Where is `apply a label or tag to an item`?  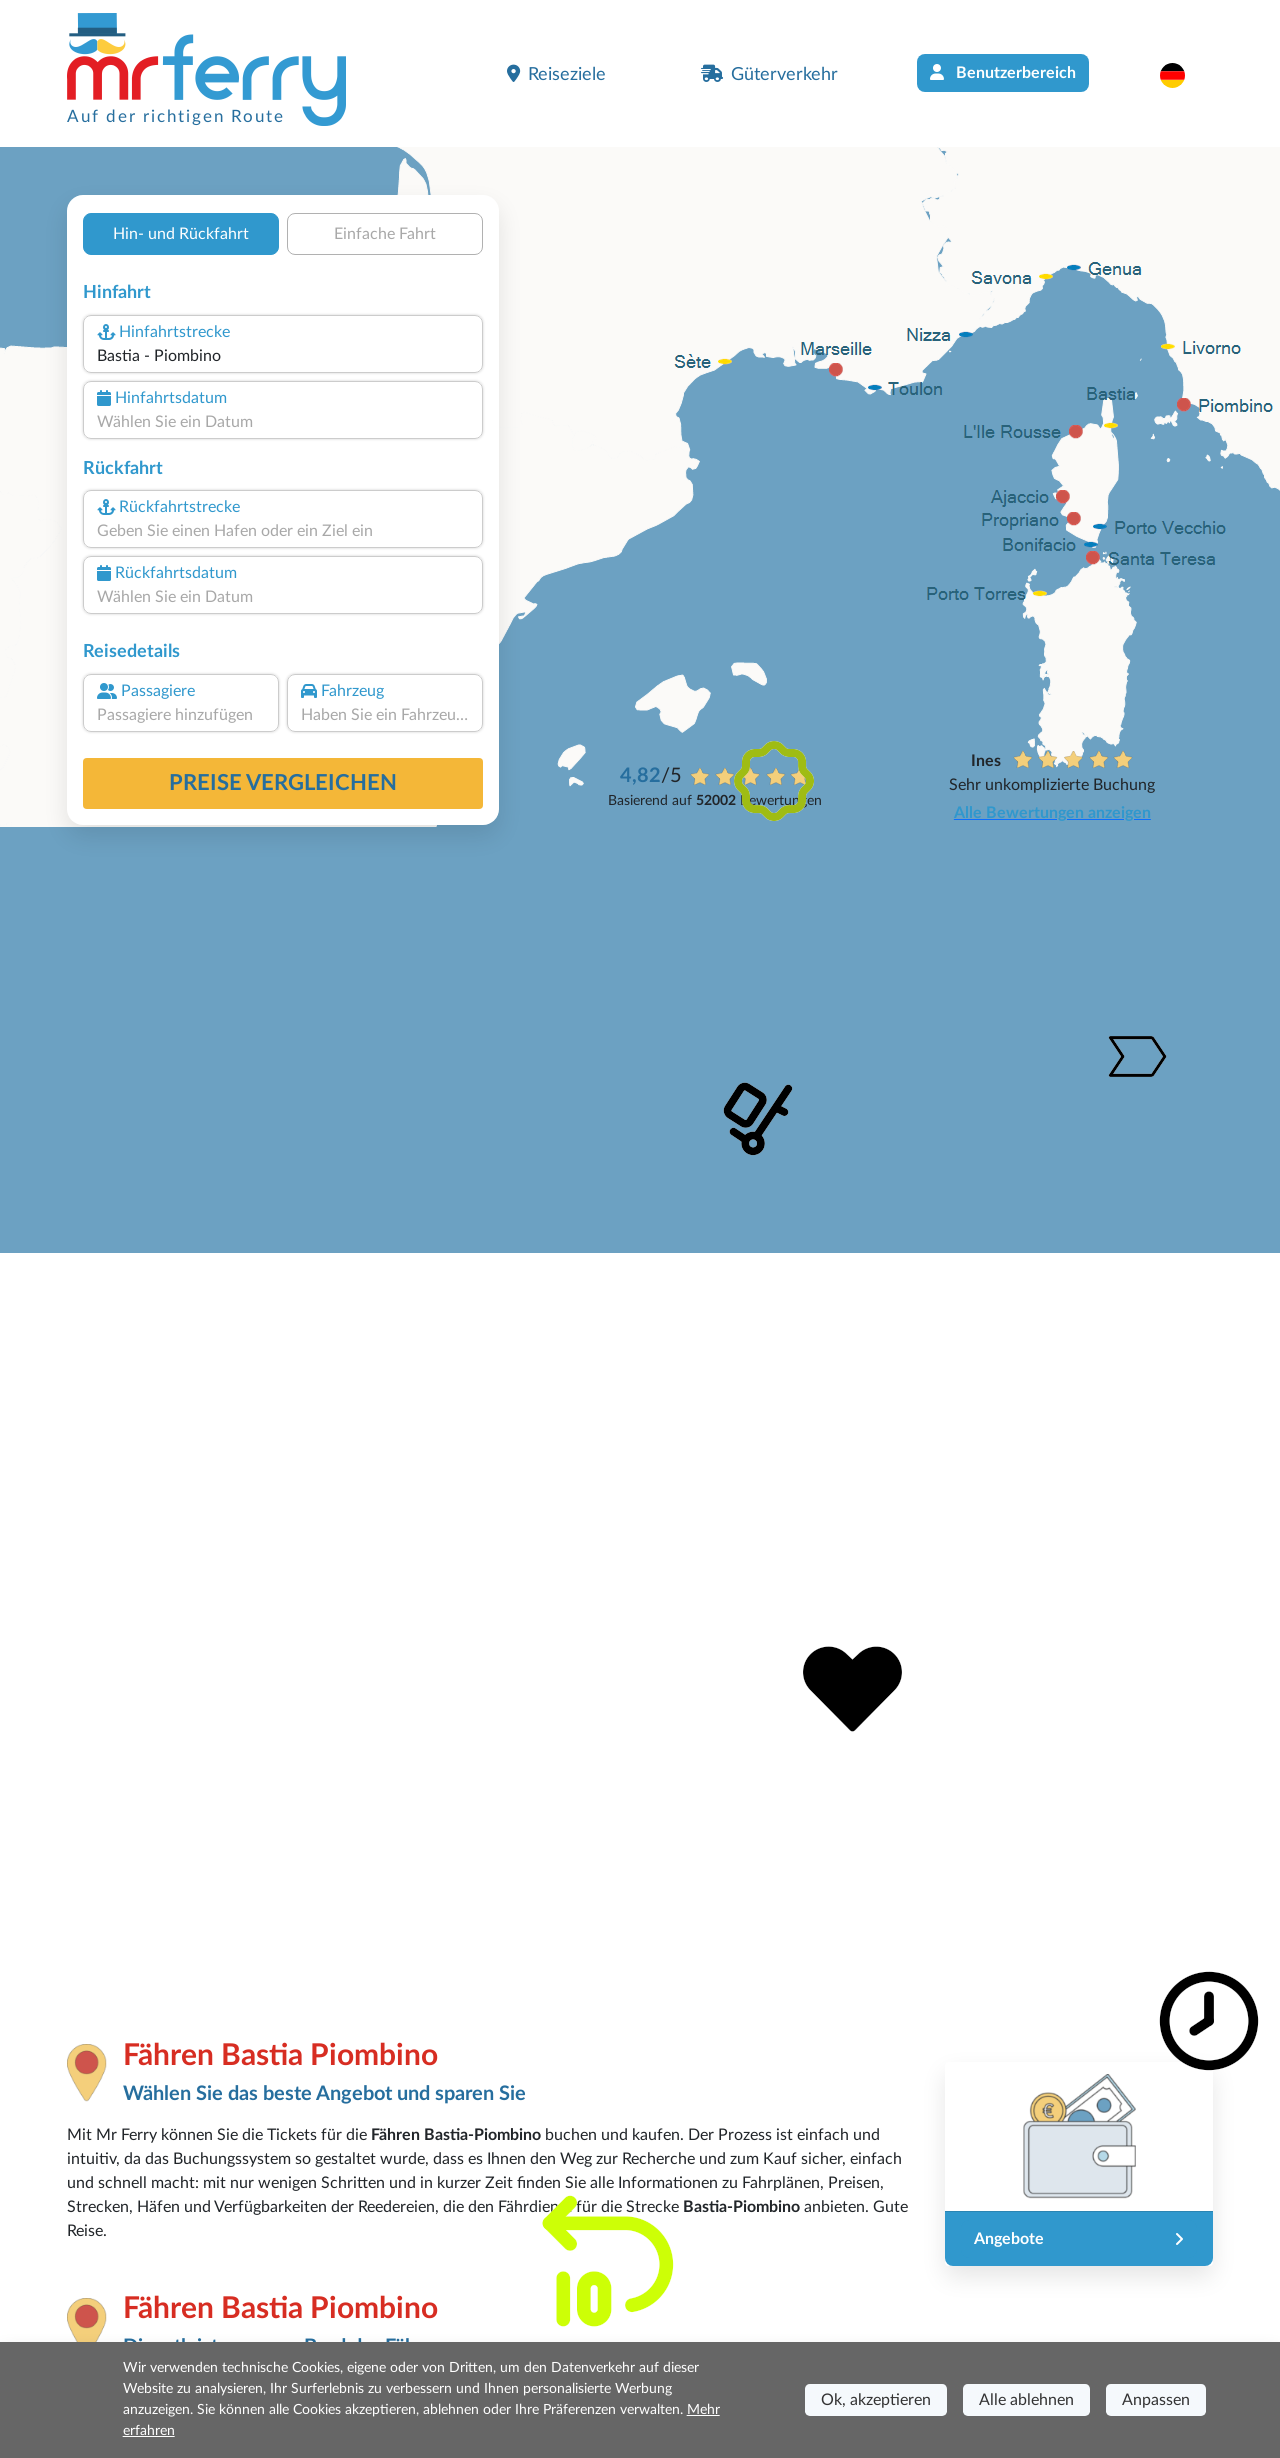 apply a label or tag to an item is located at coordinates (1135, 1056).